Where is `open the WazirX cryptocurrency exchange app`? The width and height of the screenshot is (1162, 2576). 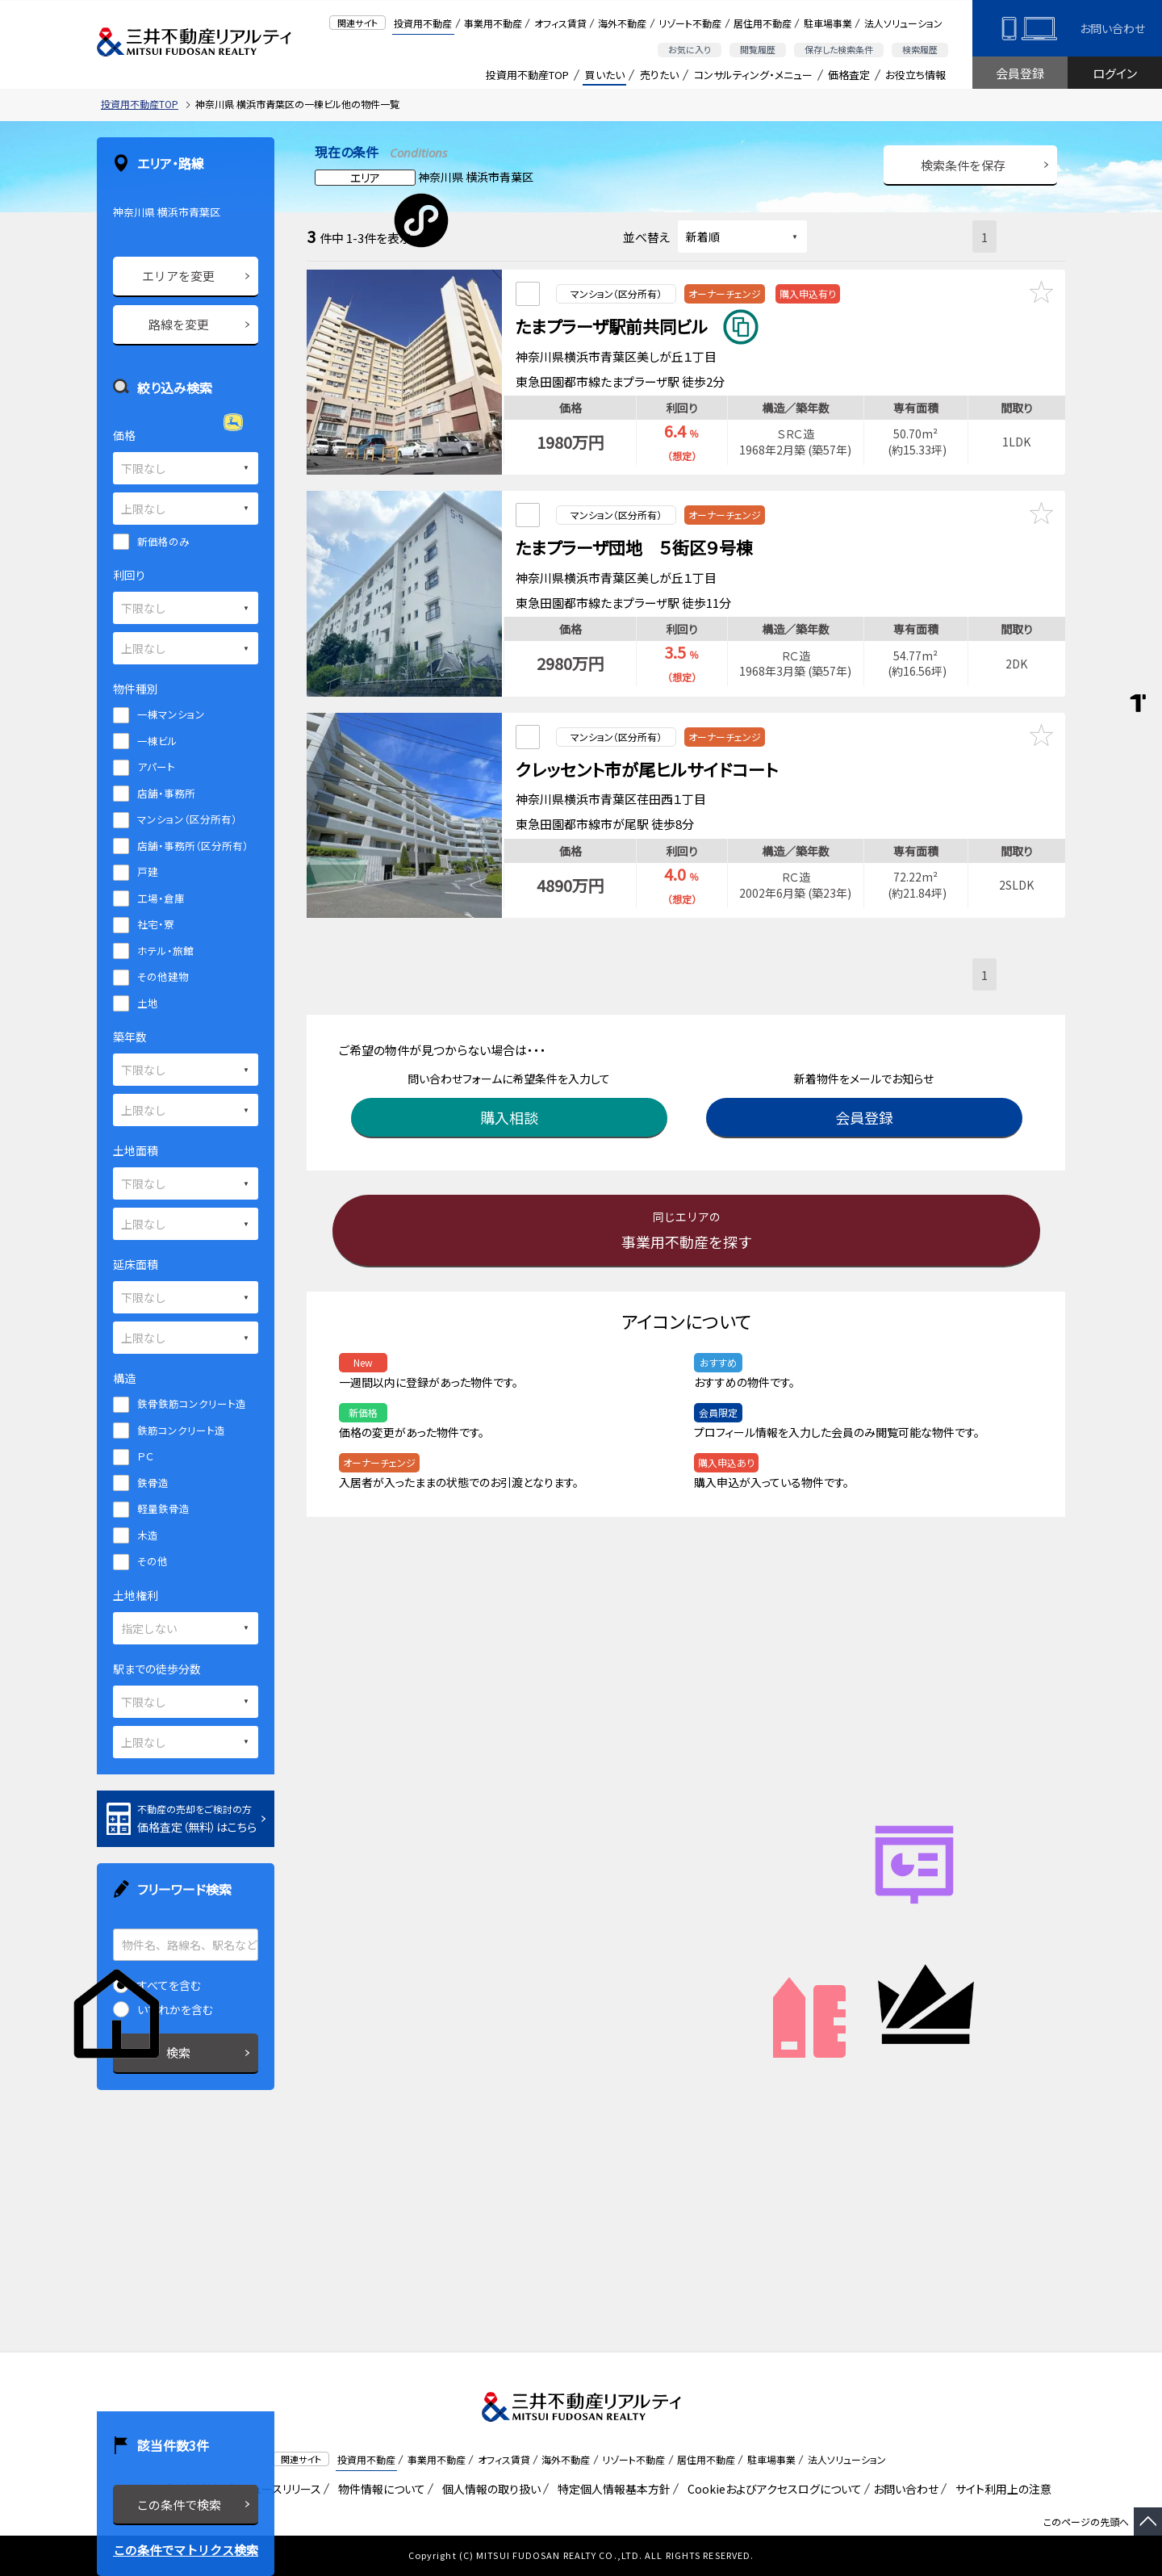 open the WazirX cryptocurrency exchange app is located at coordinates (926, 2004).